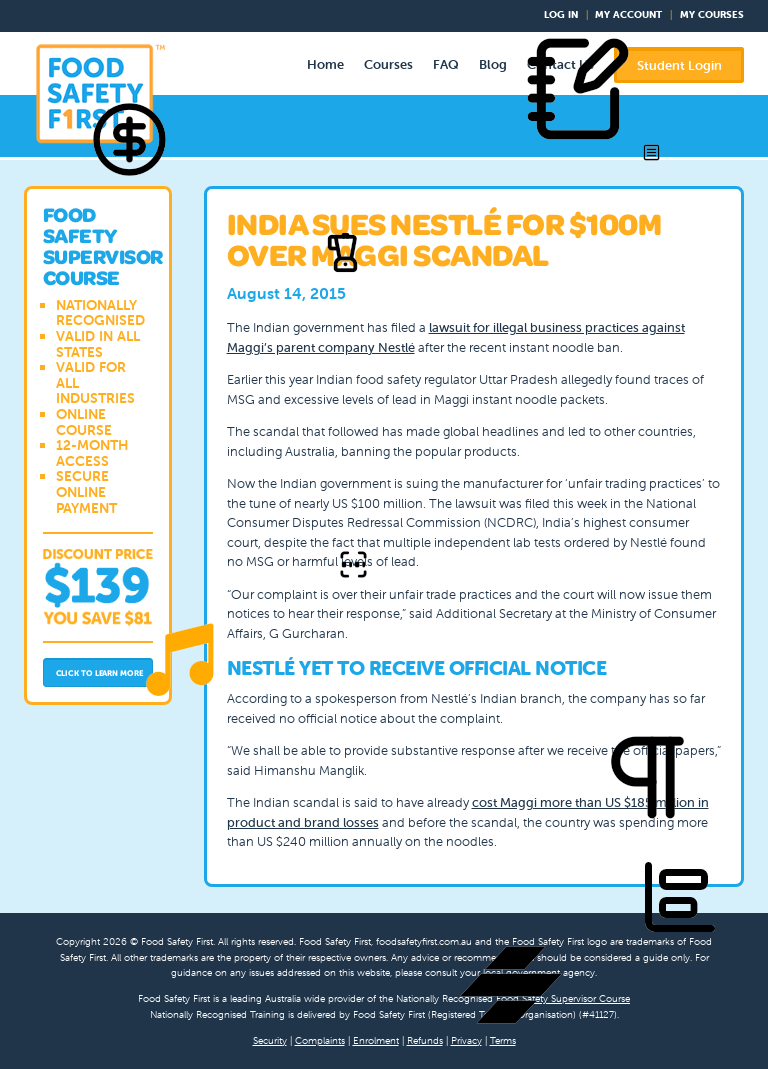 The image size is (768, 1069). I want to click on open navigation menu, so click(651, 152).